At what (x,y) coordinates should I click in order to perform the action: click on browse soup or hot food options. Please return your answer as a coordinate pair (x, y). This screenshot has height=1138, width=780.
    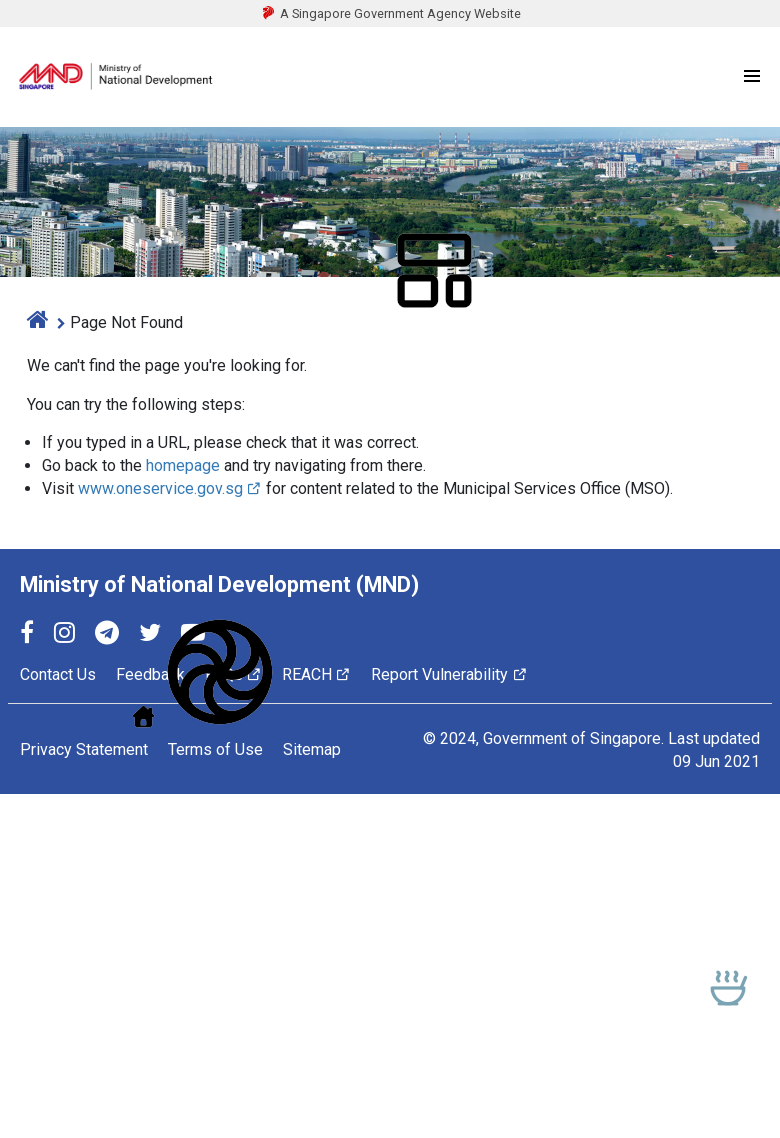
    Looking at the image, I should click on (728, 988).